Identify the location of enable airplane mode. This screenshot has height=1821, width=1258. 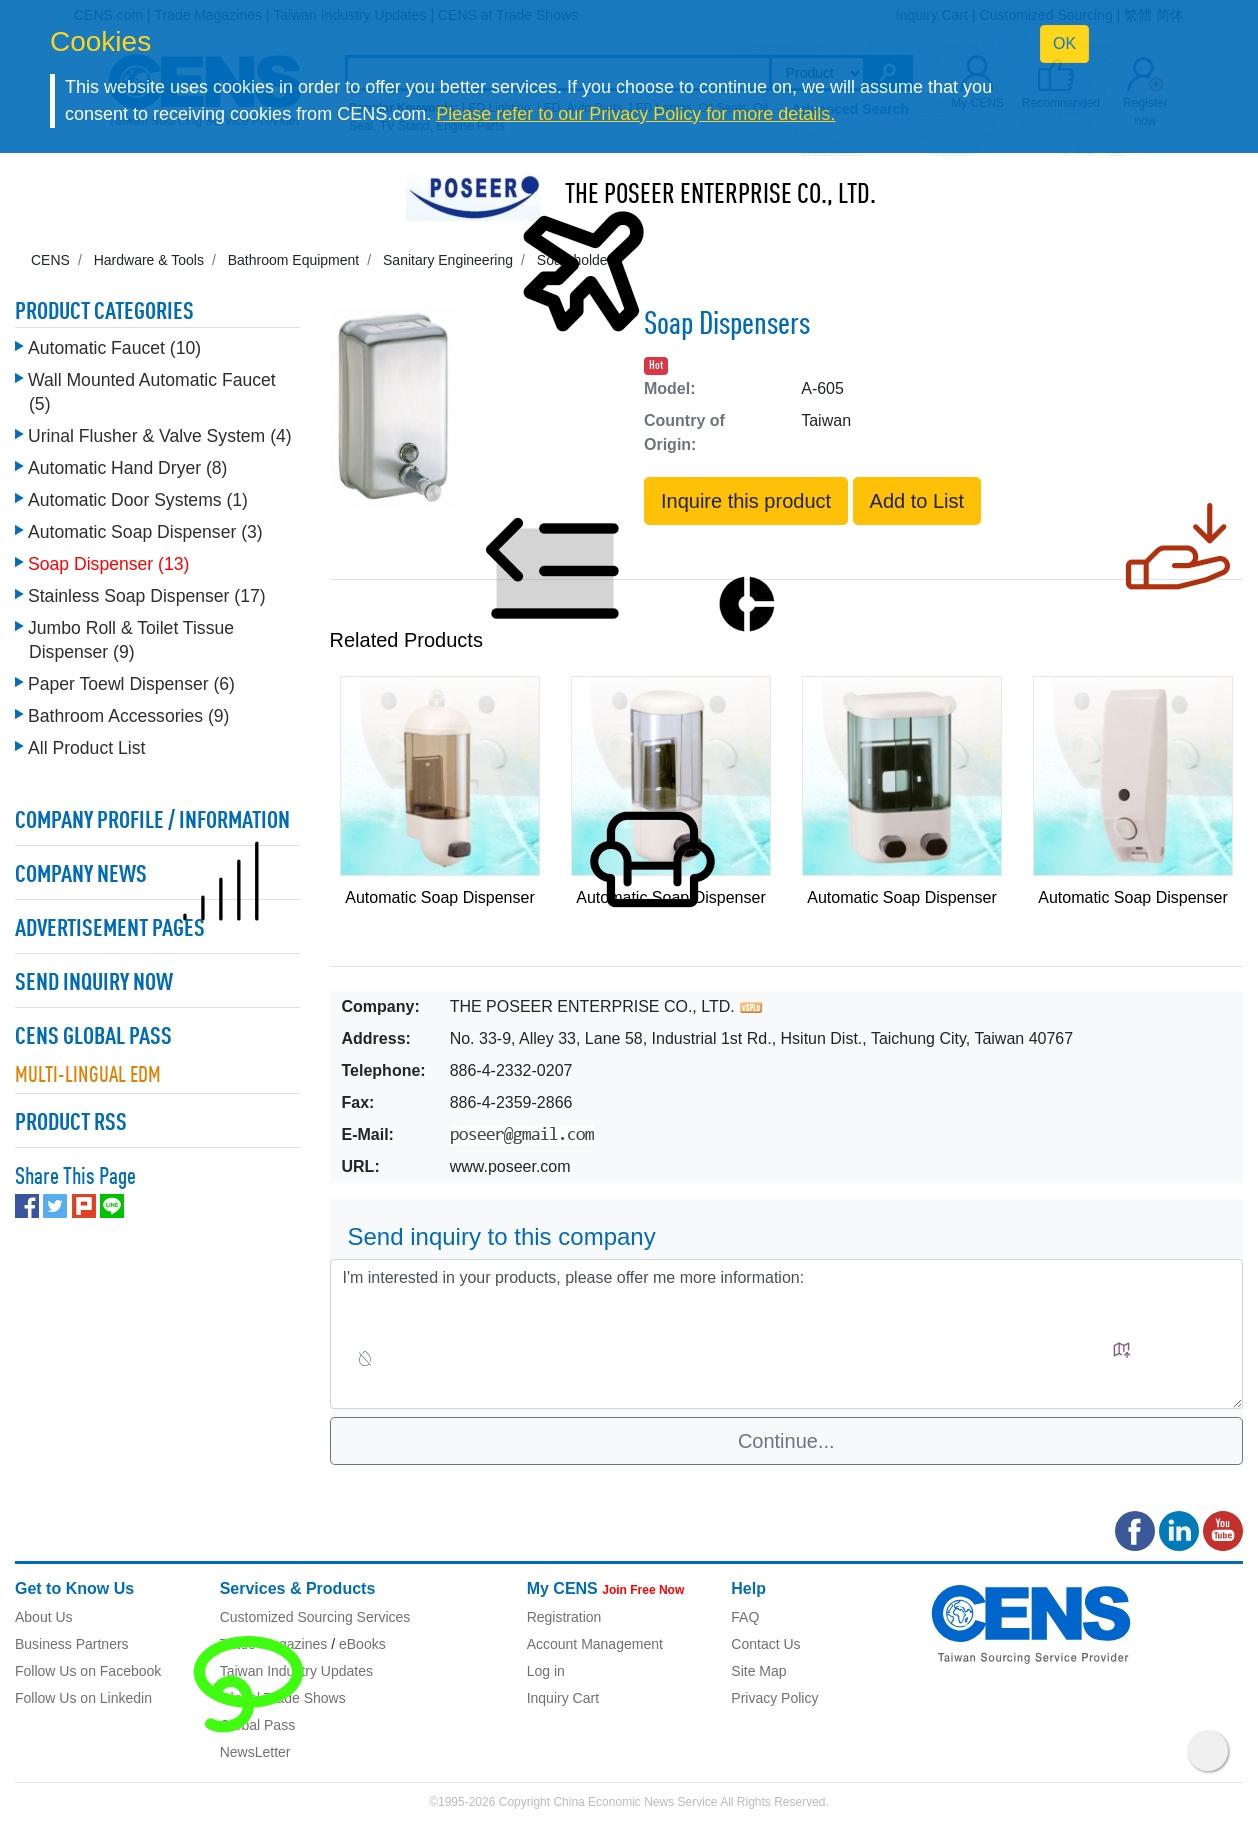
(586, 269).